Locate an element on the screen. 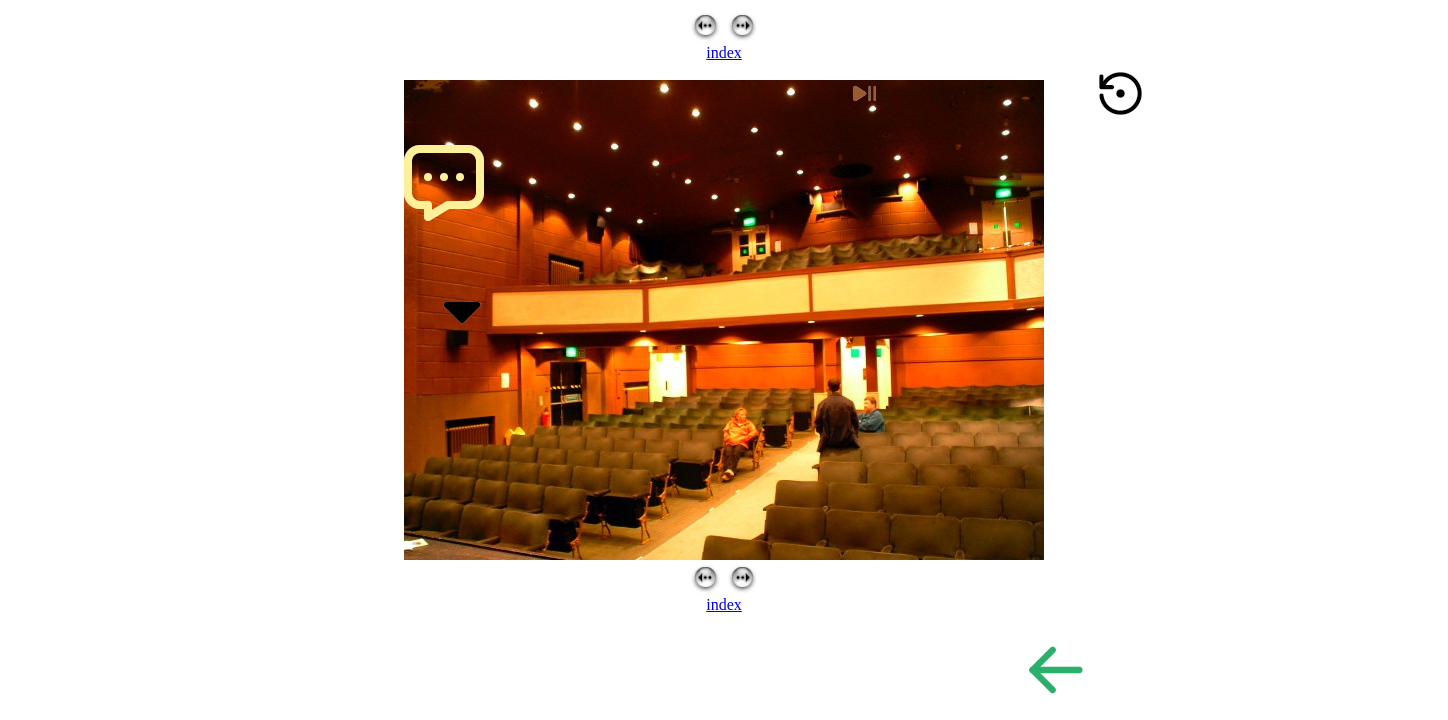  open messaging or chat is located at coordinates (444, 181).